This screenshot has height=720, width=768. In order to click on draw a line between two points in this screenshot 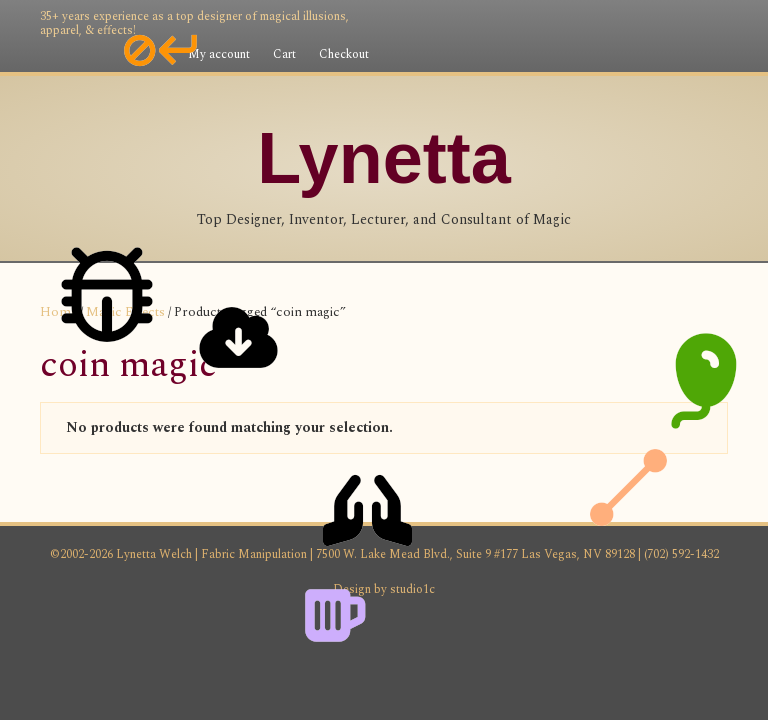, I will do `click(628, 487)`.